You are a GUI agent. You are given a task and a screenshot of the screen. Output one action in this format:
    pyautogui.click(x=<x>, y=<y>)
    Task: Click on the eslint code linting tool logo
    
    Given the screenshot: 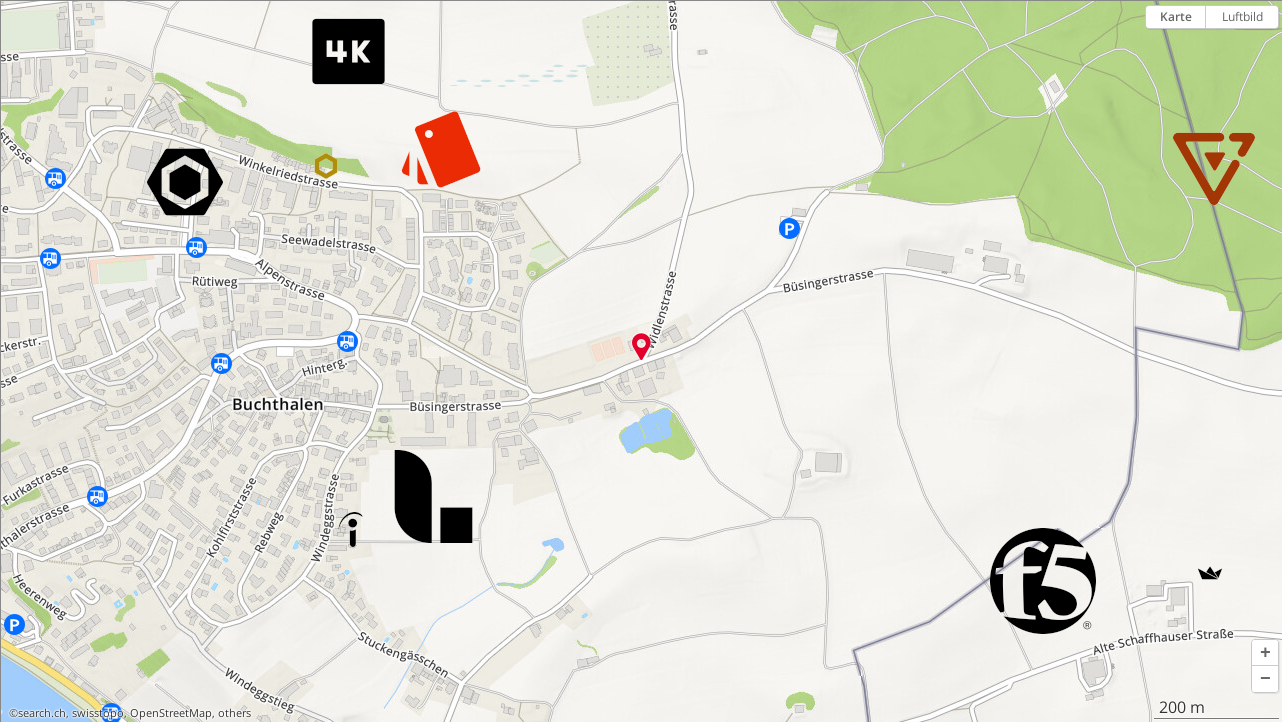 What is the action you would take?
    pyautogui.click(x=185, y=182)
    